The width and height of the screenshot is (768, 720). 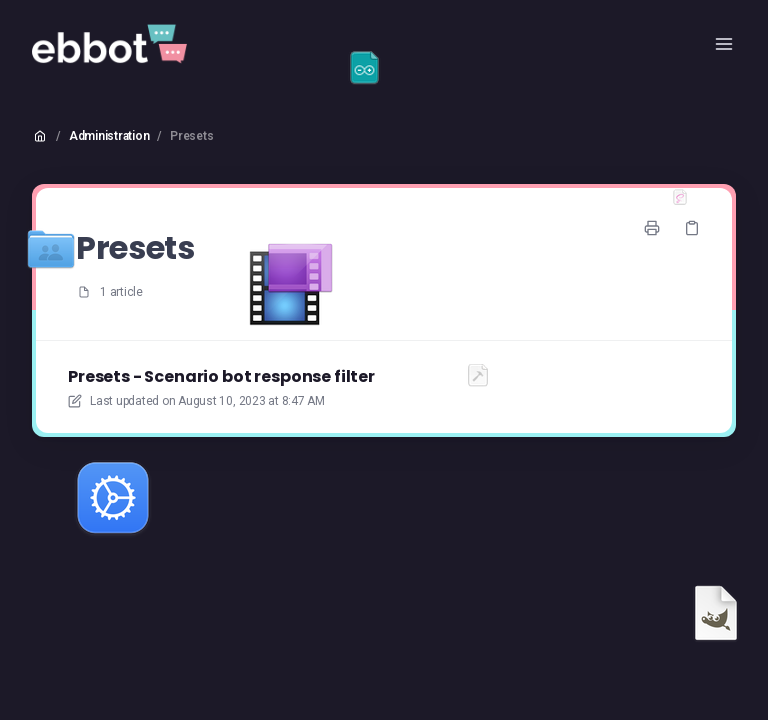 I want to click on open a compressed GIMP project file, so click(x=716, y=614).